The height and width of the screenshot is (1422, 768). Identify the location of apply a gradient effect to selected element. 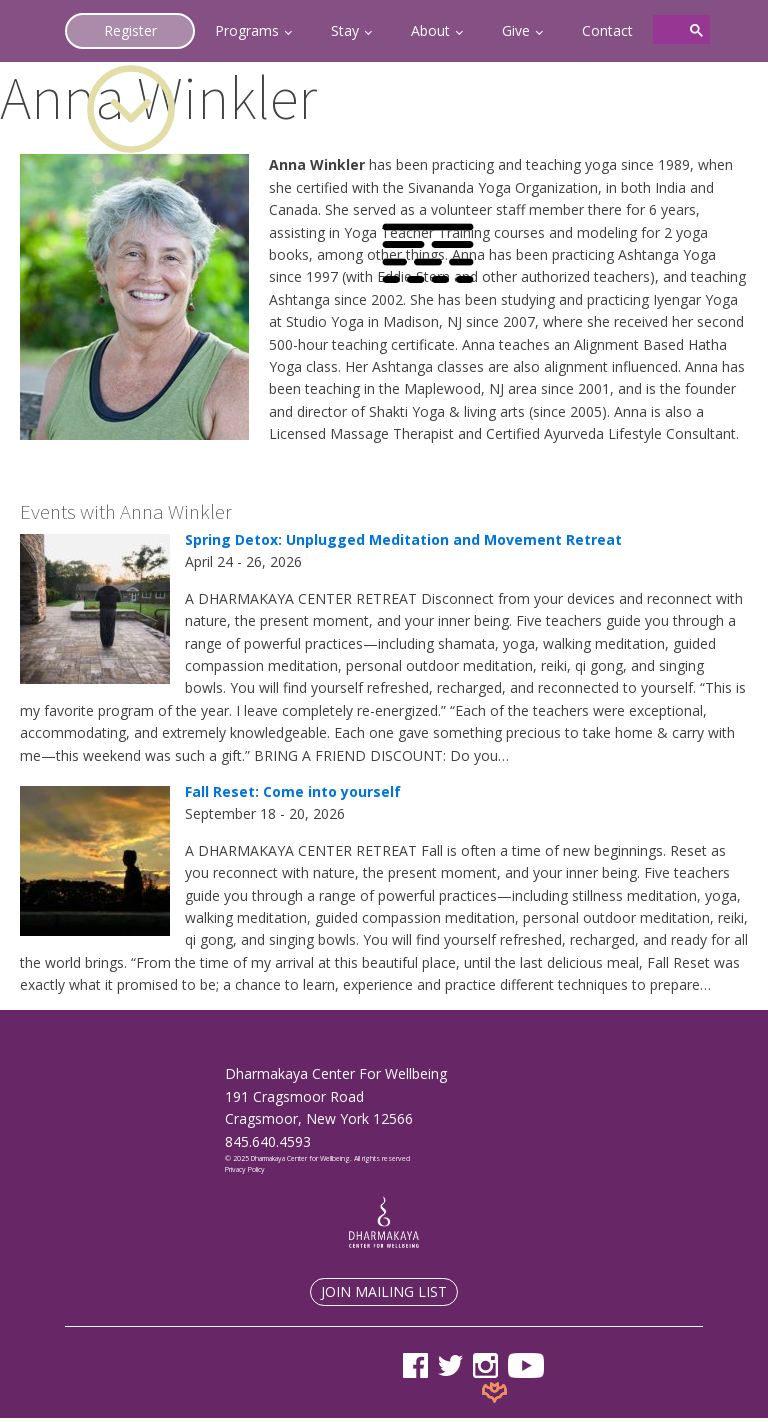
(428, 255).